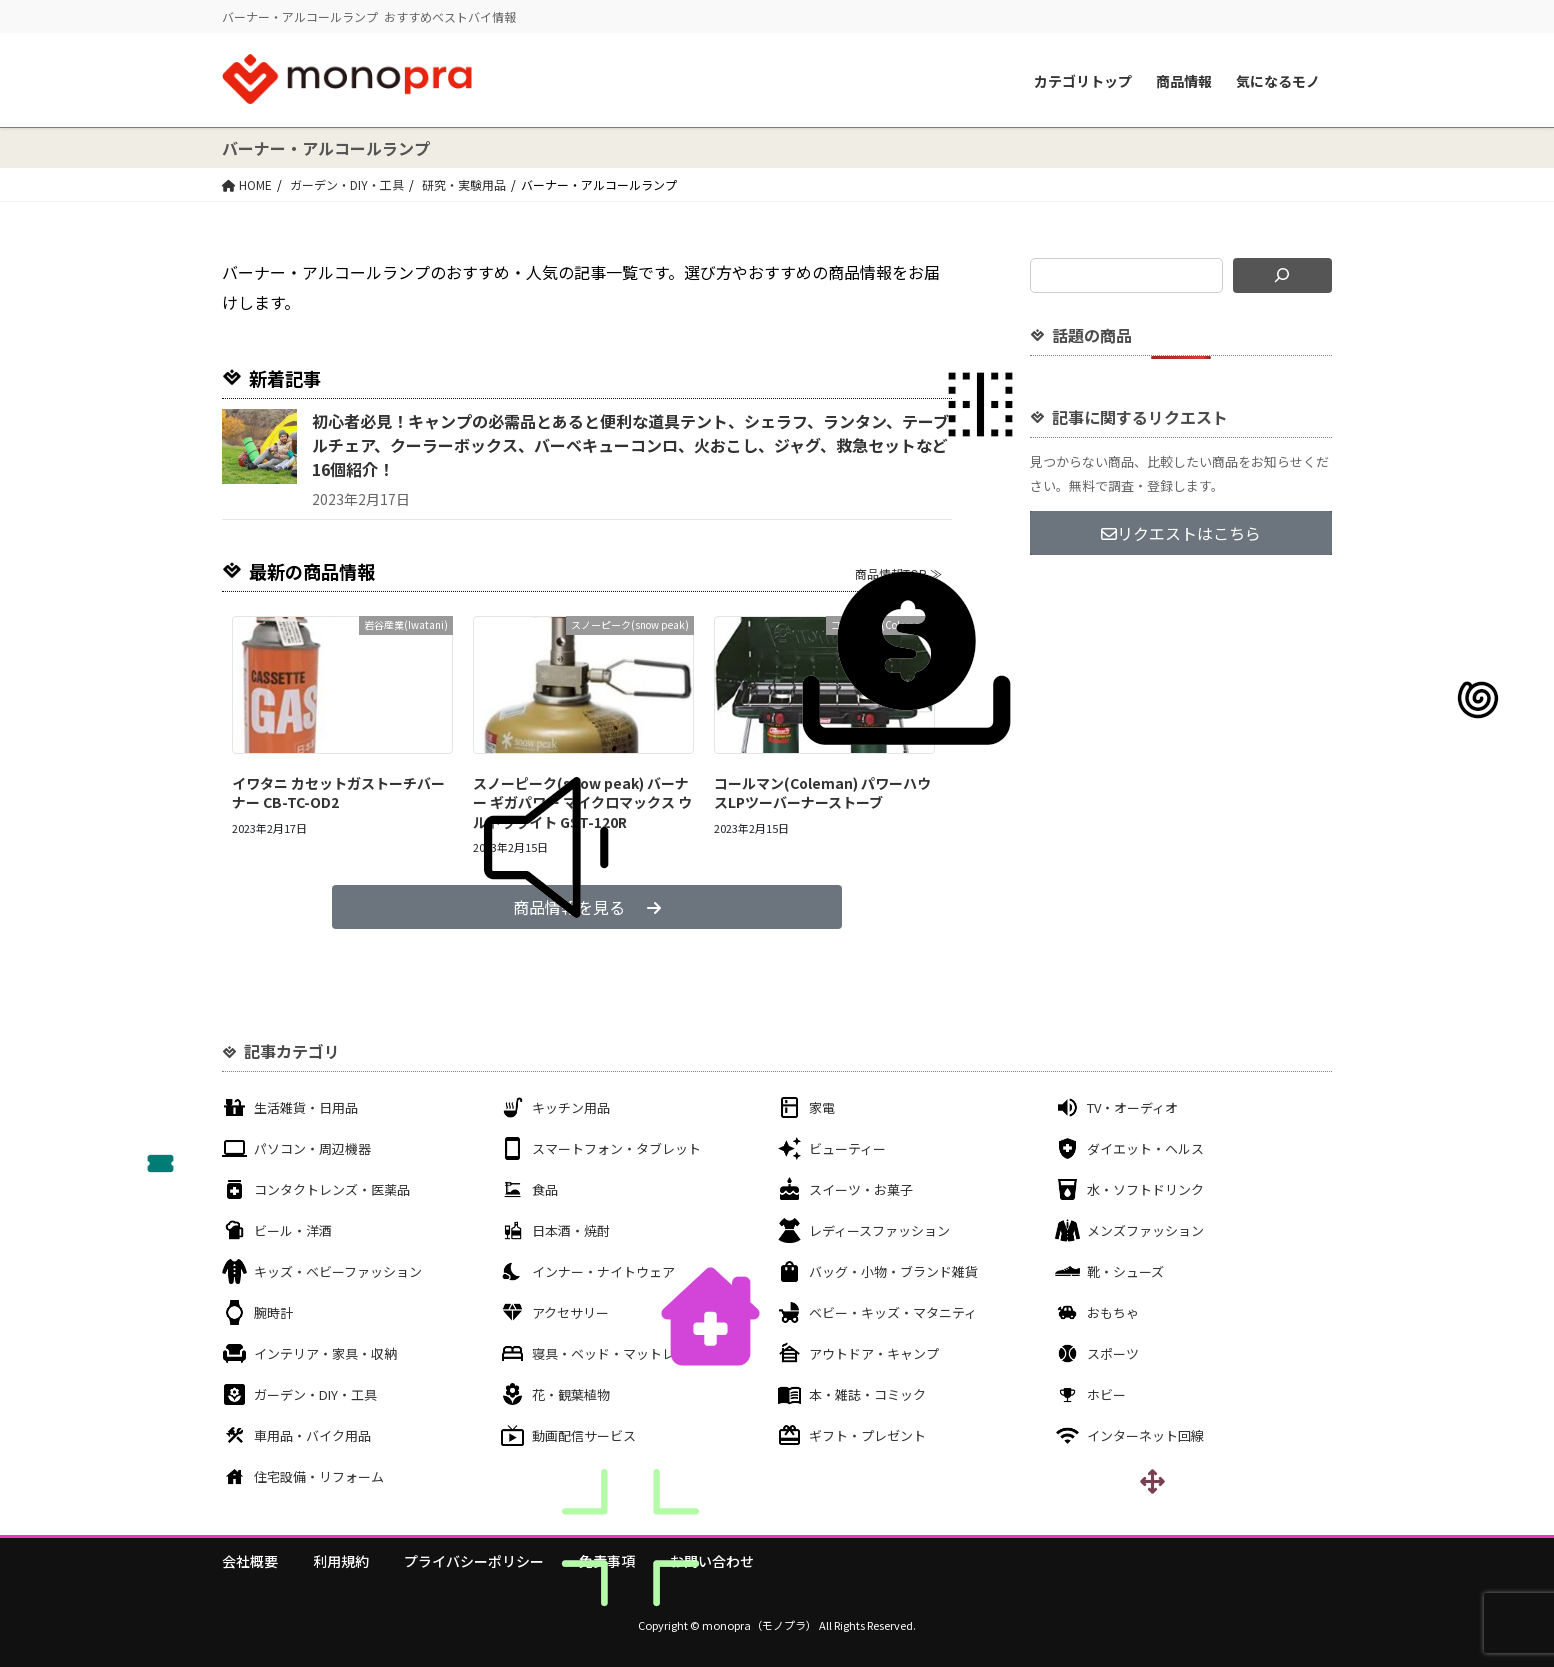 This screenshot has width=1554, height=1667. Describe the element at coordinates (630, 1537) in the screenshot. I see `exit fullscreen mode` at that location.